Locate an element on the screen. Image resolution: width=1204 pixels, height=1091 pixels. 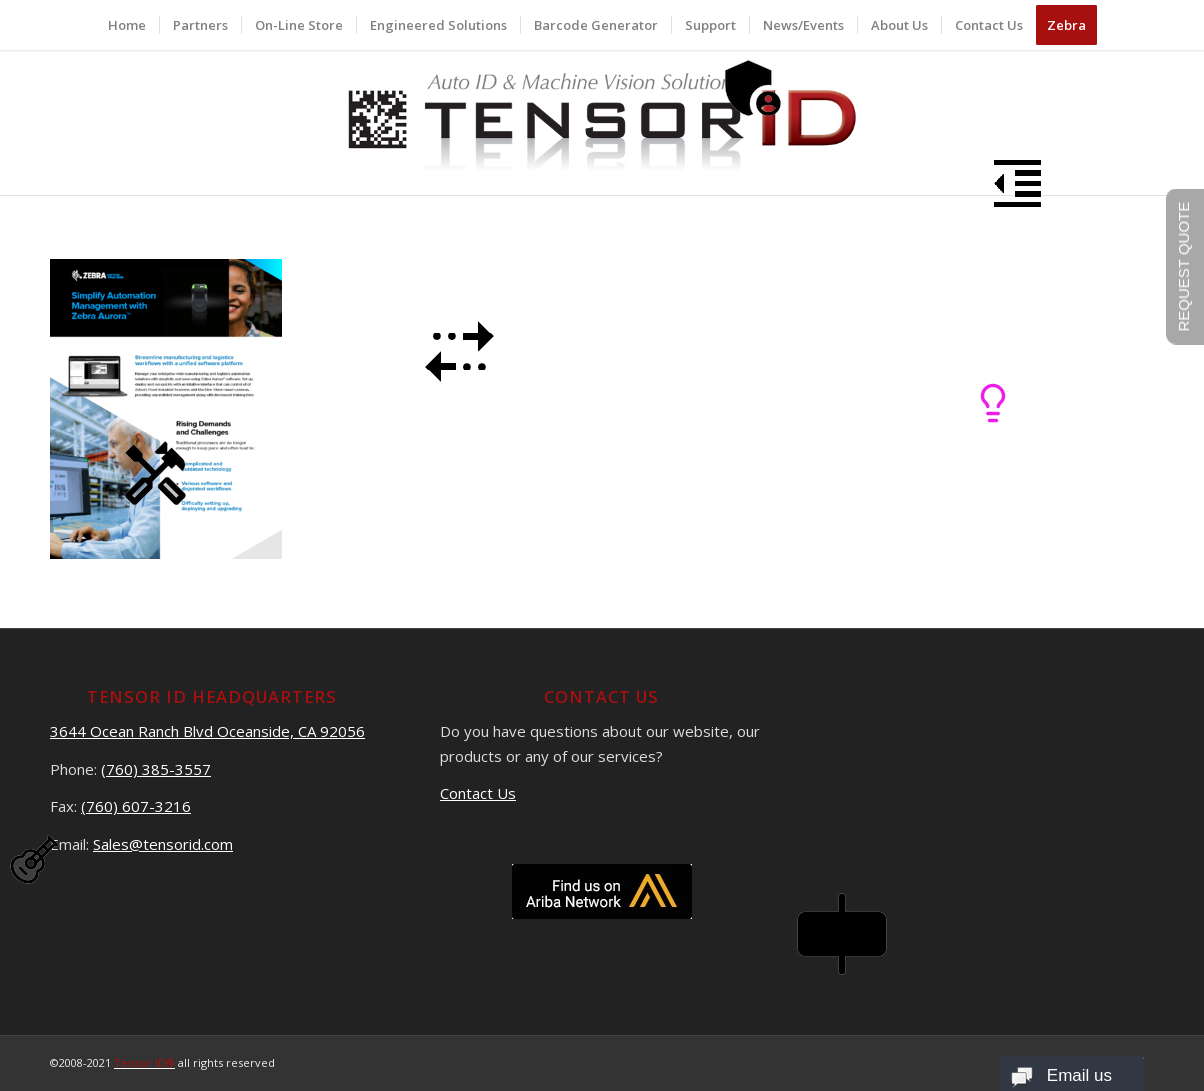
view tips or helpful suggestions is located at coordinates (993, 403).